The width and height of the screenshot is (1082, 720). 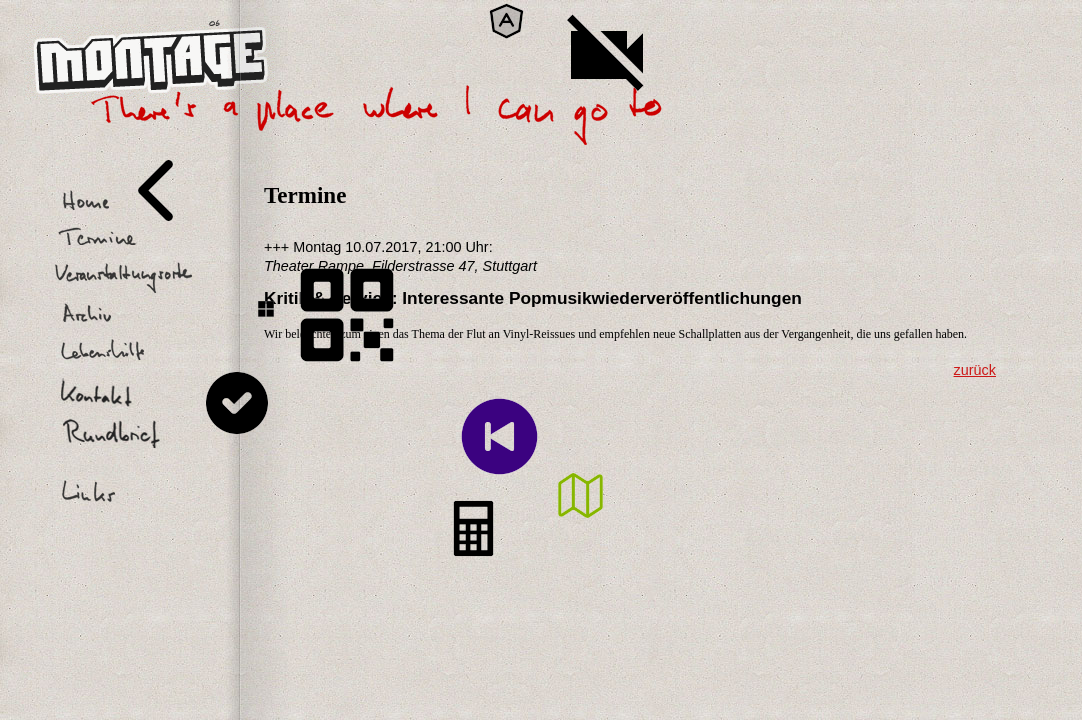 What do you see at coordinates (607, 55) in the screenshot?
I see `turn off camera or disable video` at bounding box center [607, 55].